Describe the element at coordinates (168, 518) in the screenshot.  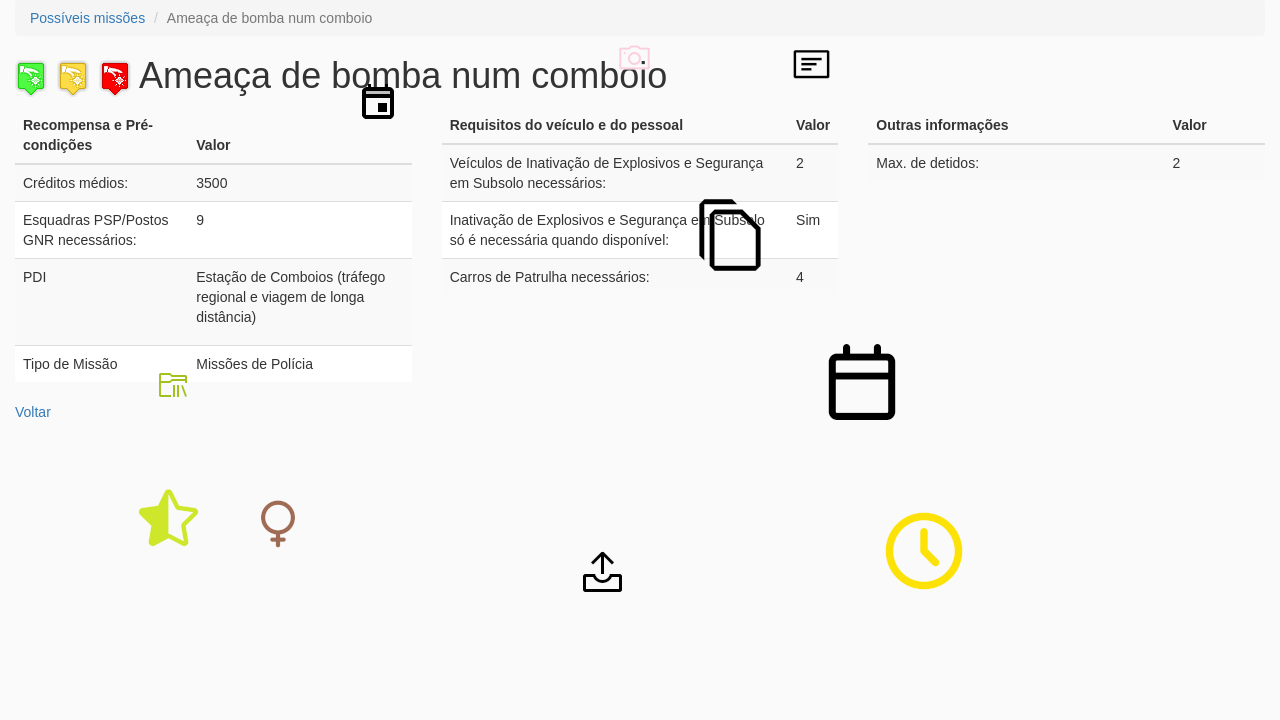
I see `indicates a partial or half rating` at that location.